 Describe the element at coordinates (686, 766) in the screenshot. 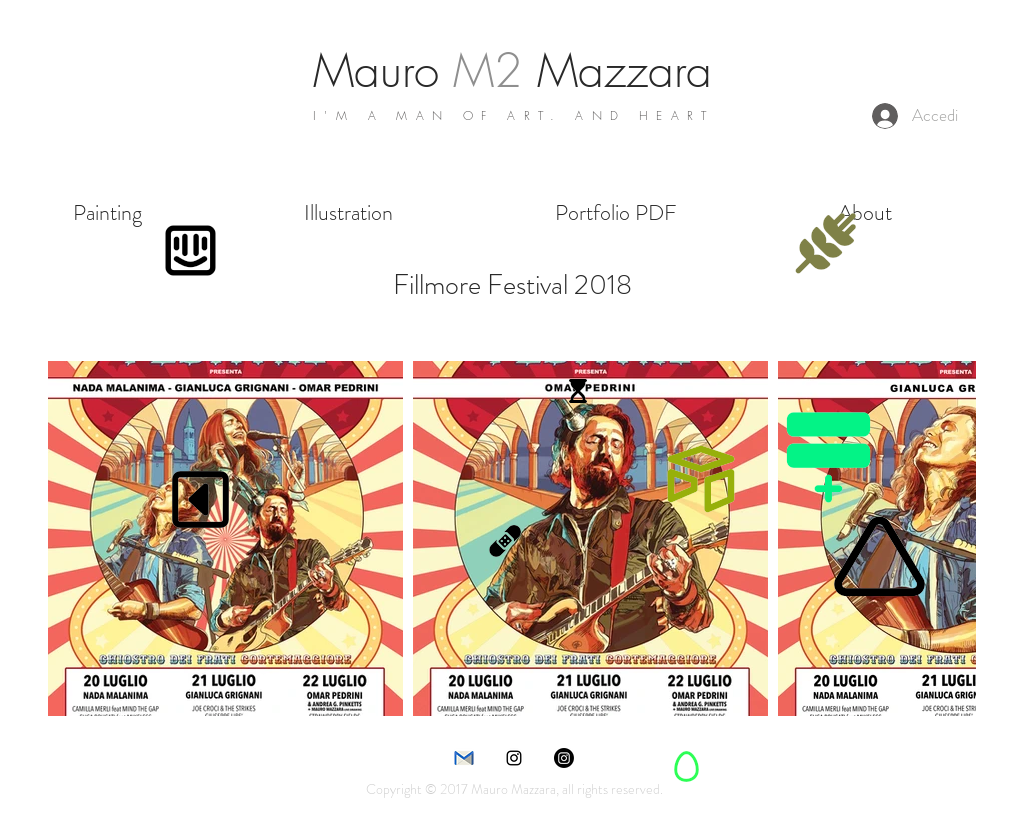

I see `indicates an egg or egg-related item` at that location.